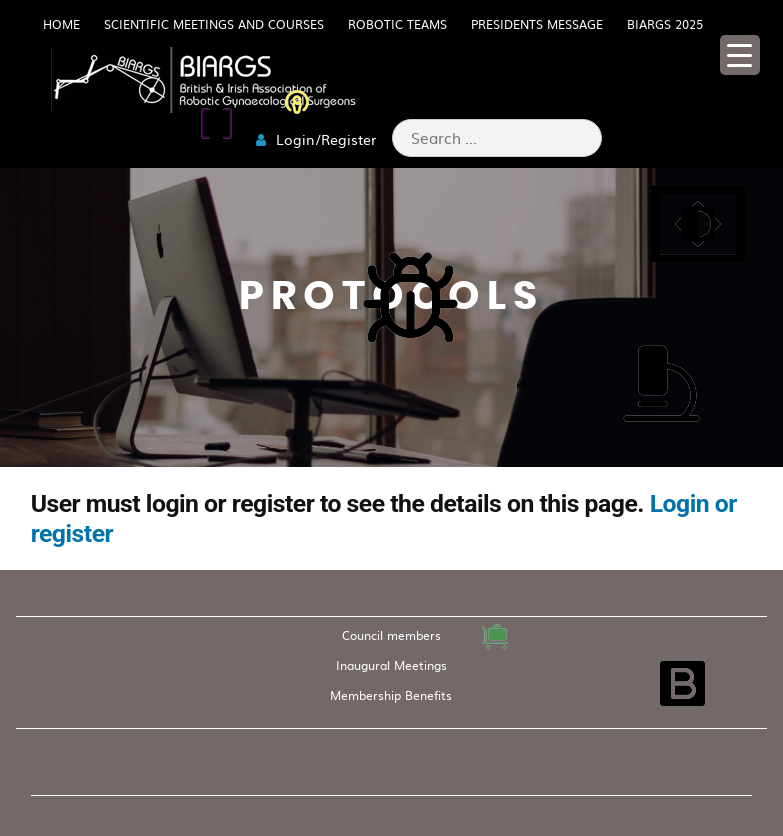  I want to click on adjust display brightness settings, so click(698, 224).